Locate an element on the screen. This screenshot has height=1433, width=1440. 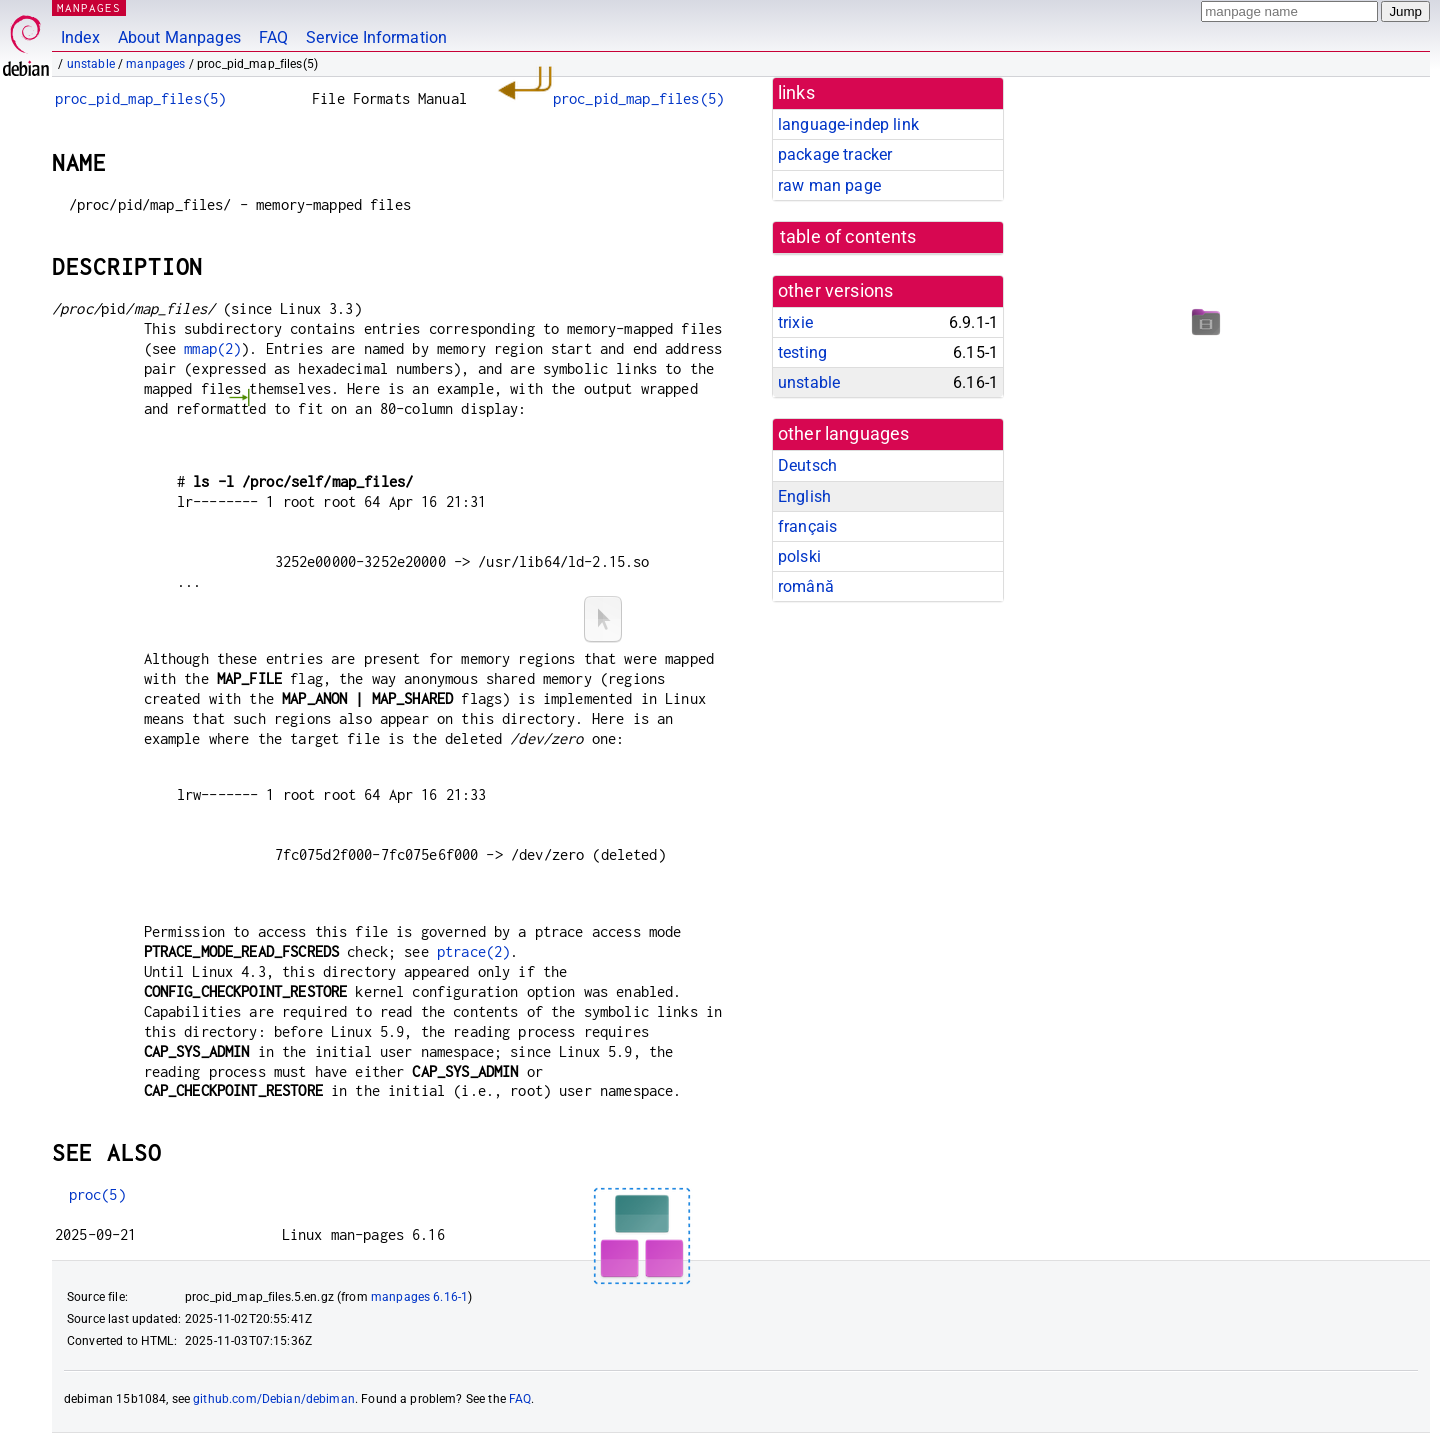
open your videos folder is located at coordinates (1206, 322).